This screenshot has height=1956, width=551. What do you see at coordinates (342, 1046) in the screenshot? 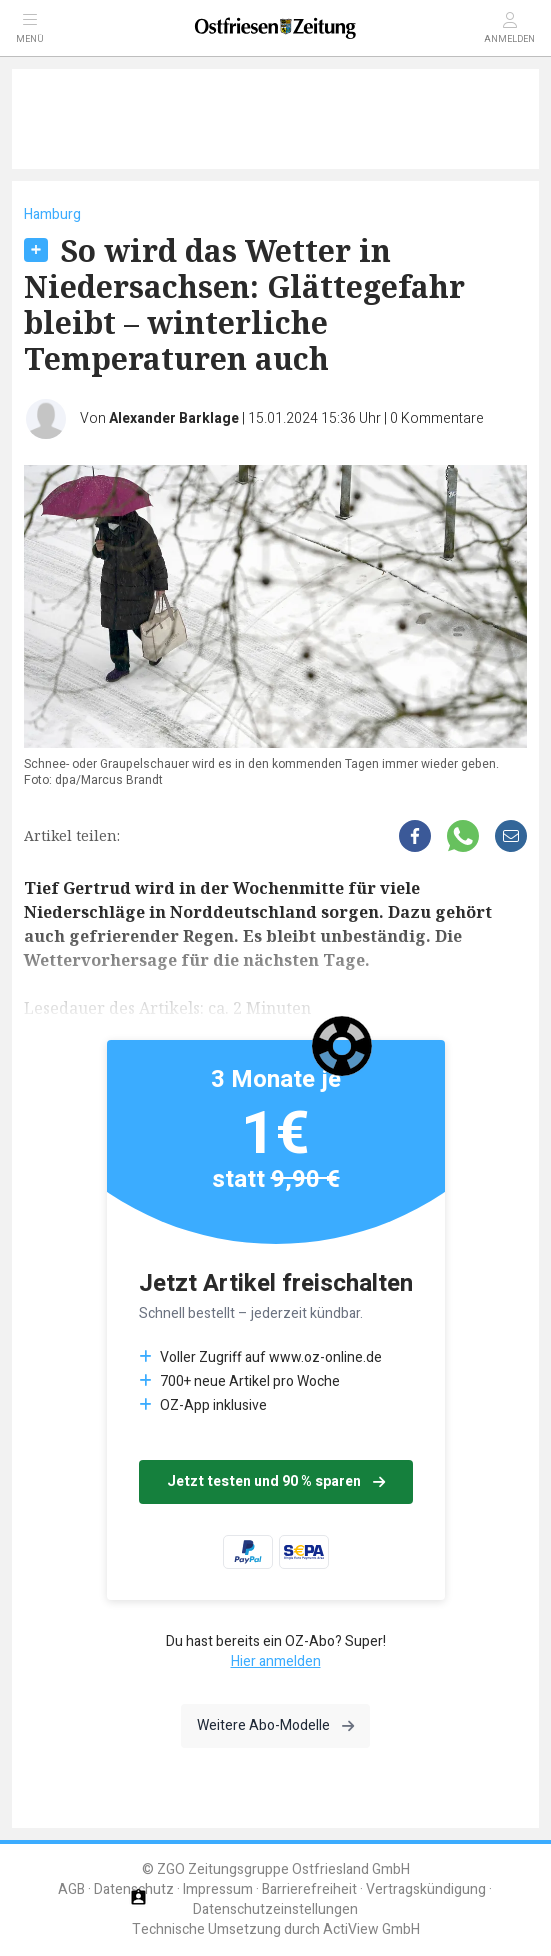
I see `access help and support options` at bounding box center [342, 1046].